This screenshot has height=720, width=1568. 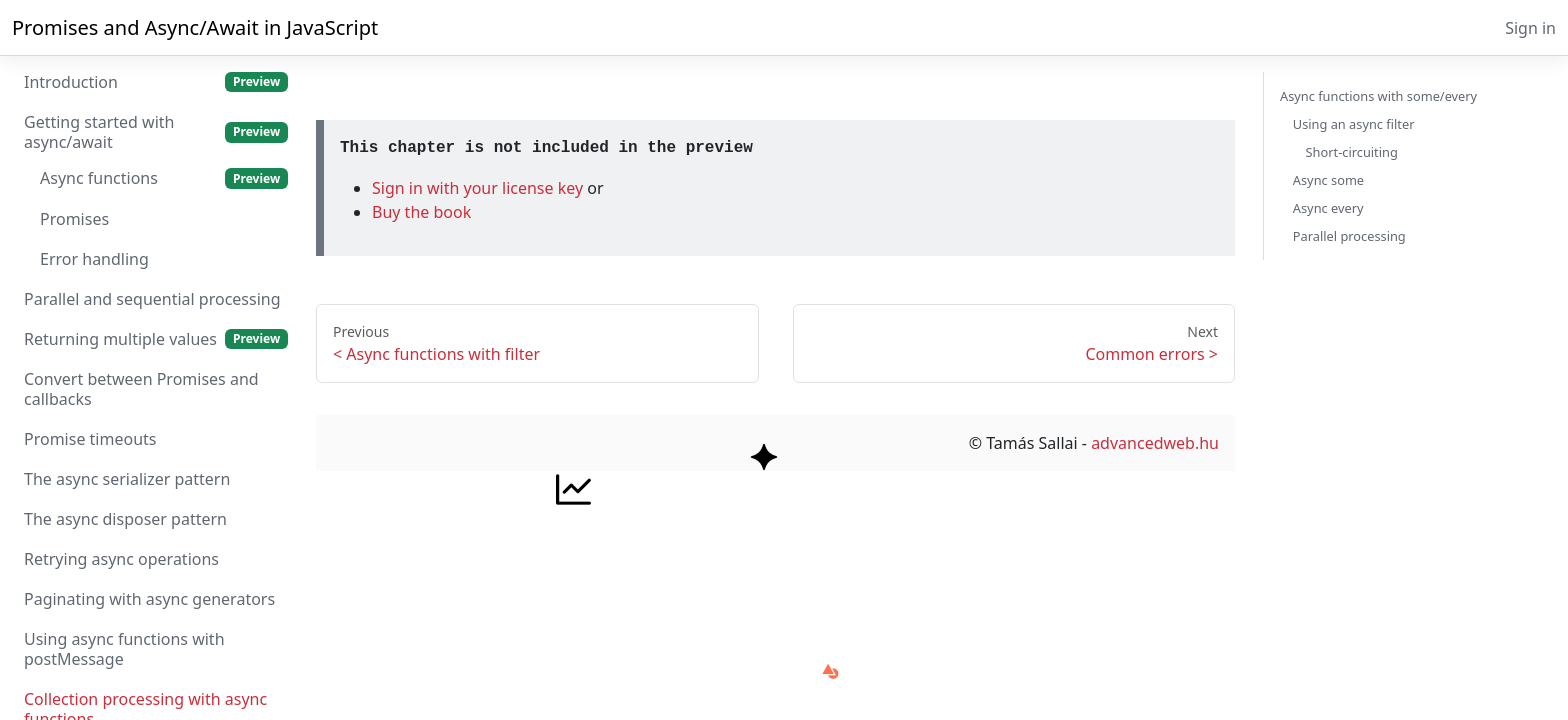 I want to click on indicates AI-generated or enhanced content, so click(x=764, y=457).